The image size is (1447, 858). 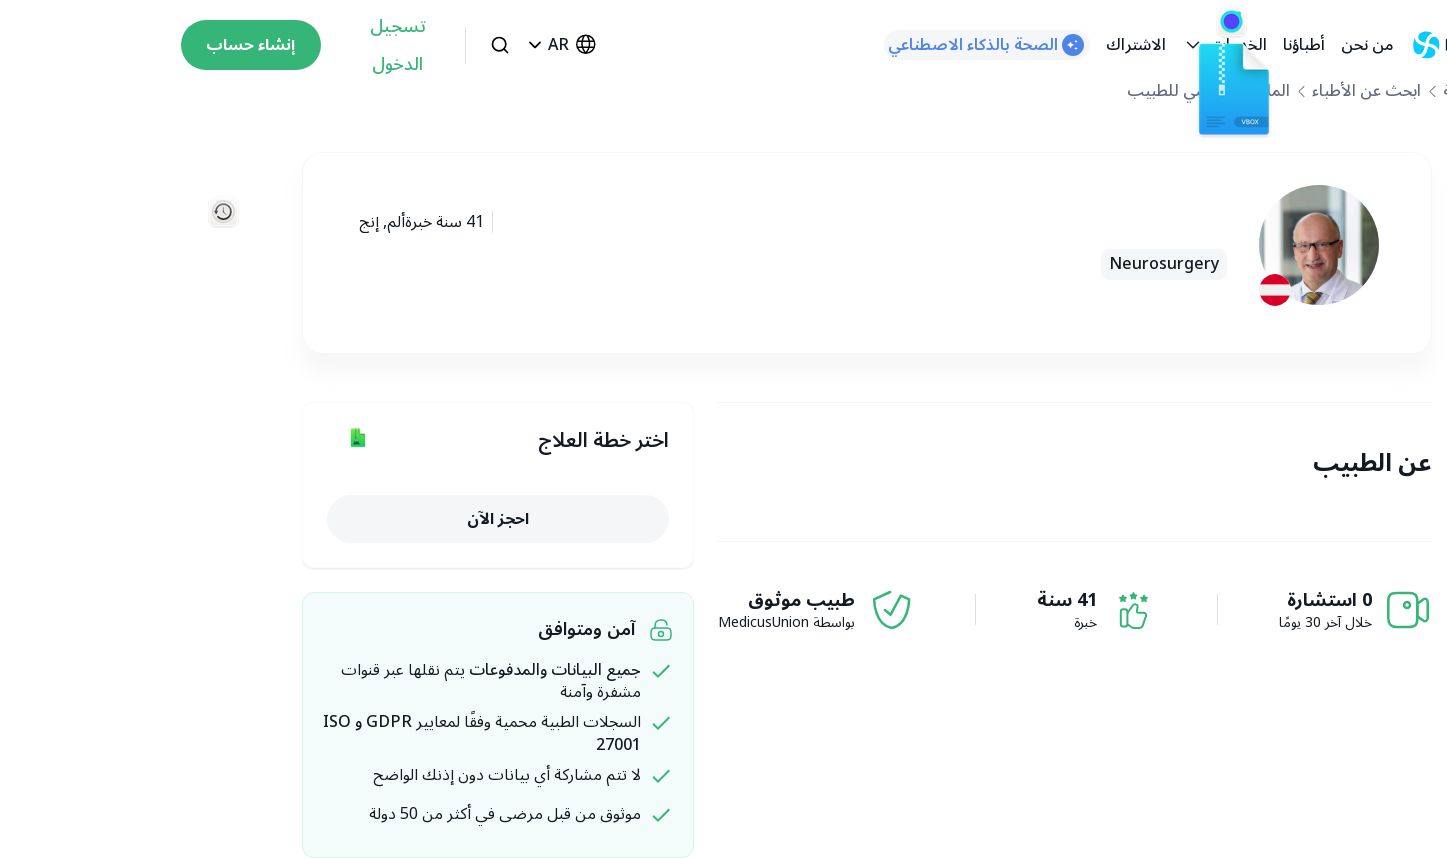 What do you see at coordinates (1234, 91) in the screenshot?
I see `a VirtualBox virtual machine configuration file` at bounding box center [1234, 91].